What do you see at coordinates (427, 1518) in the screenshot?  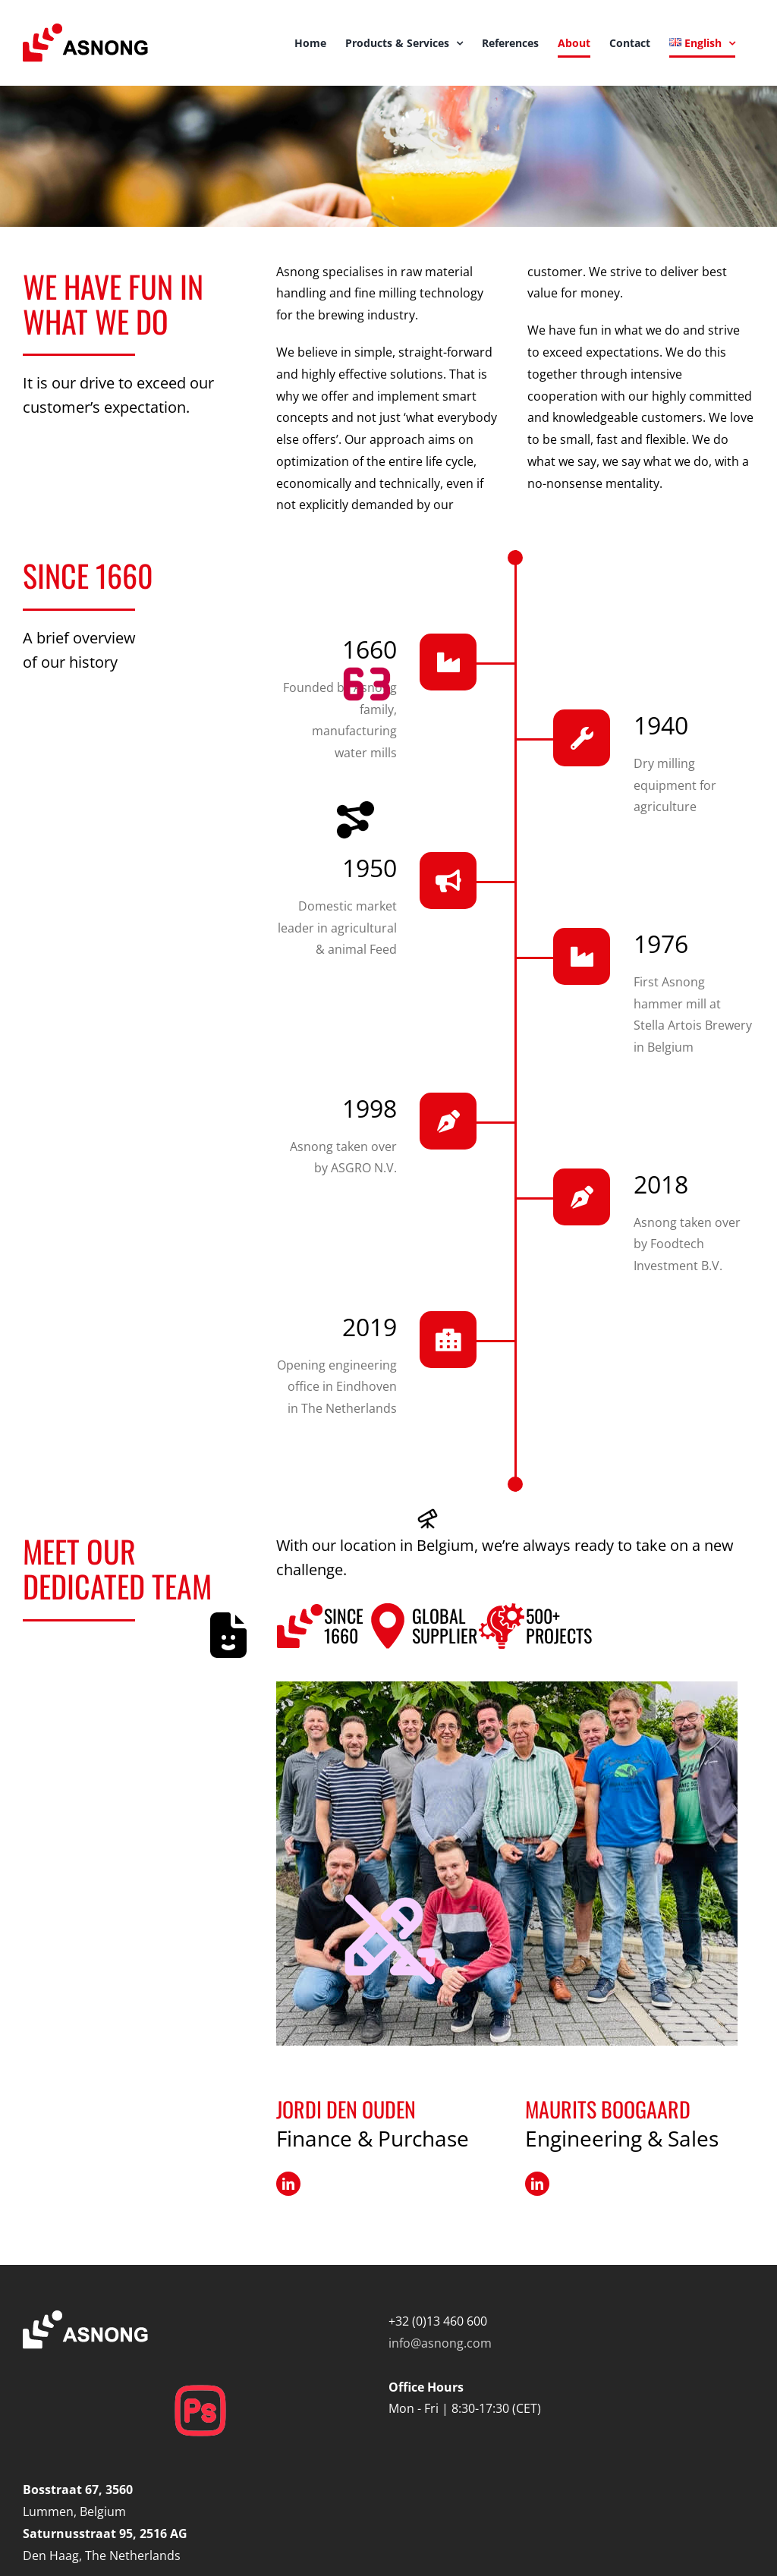 I see `explore or discover new content` at bounding box center [427, 1518].